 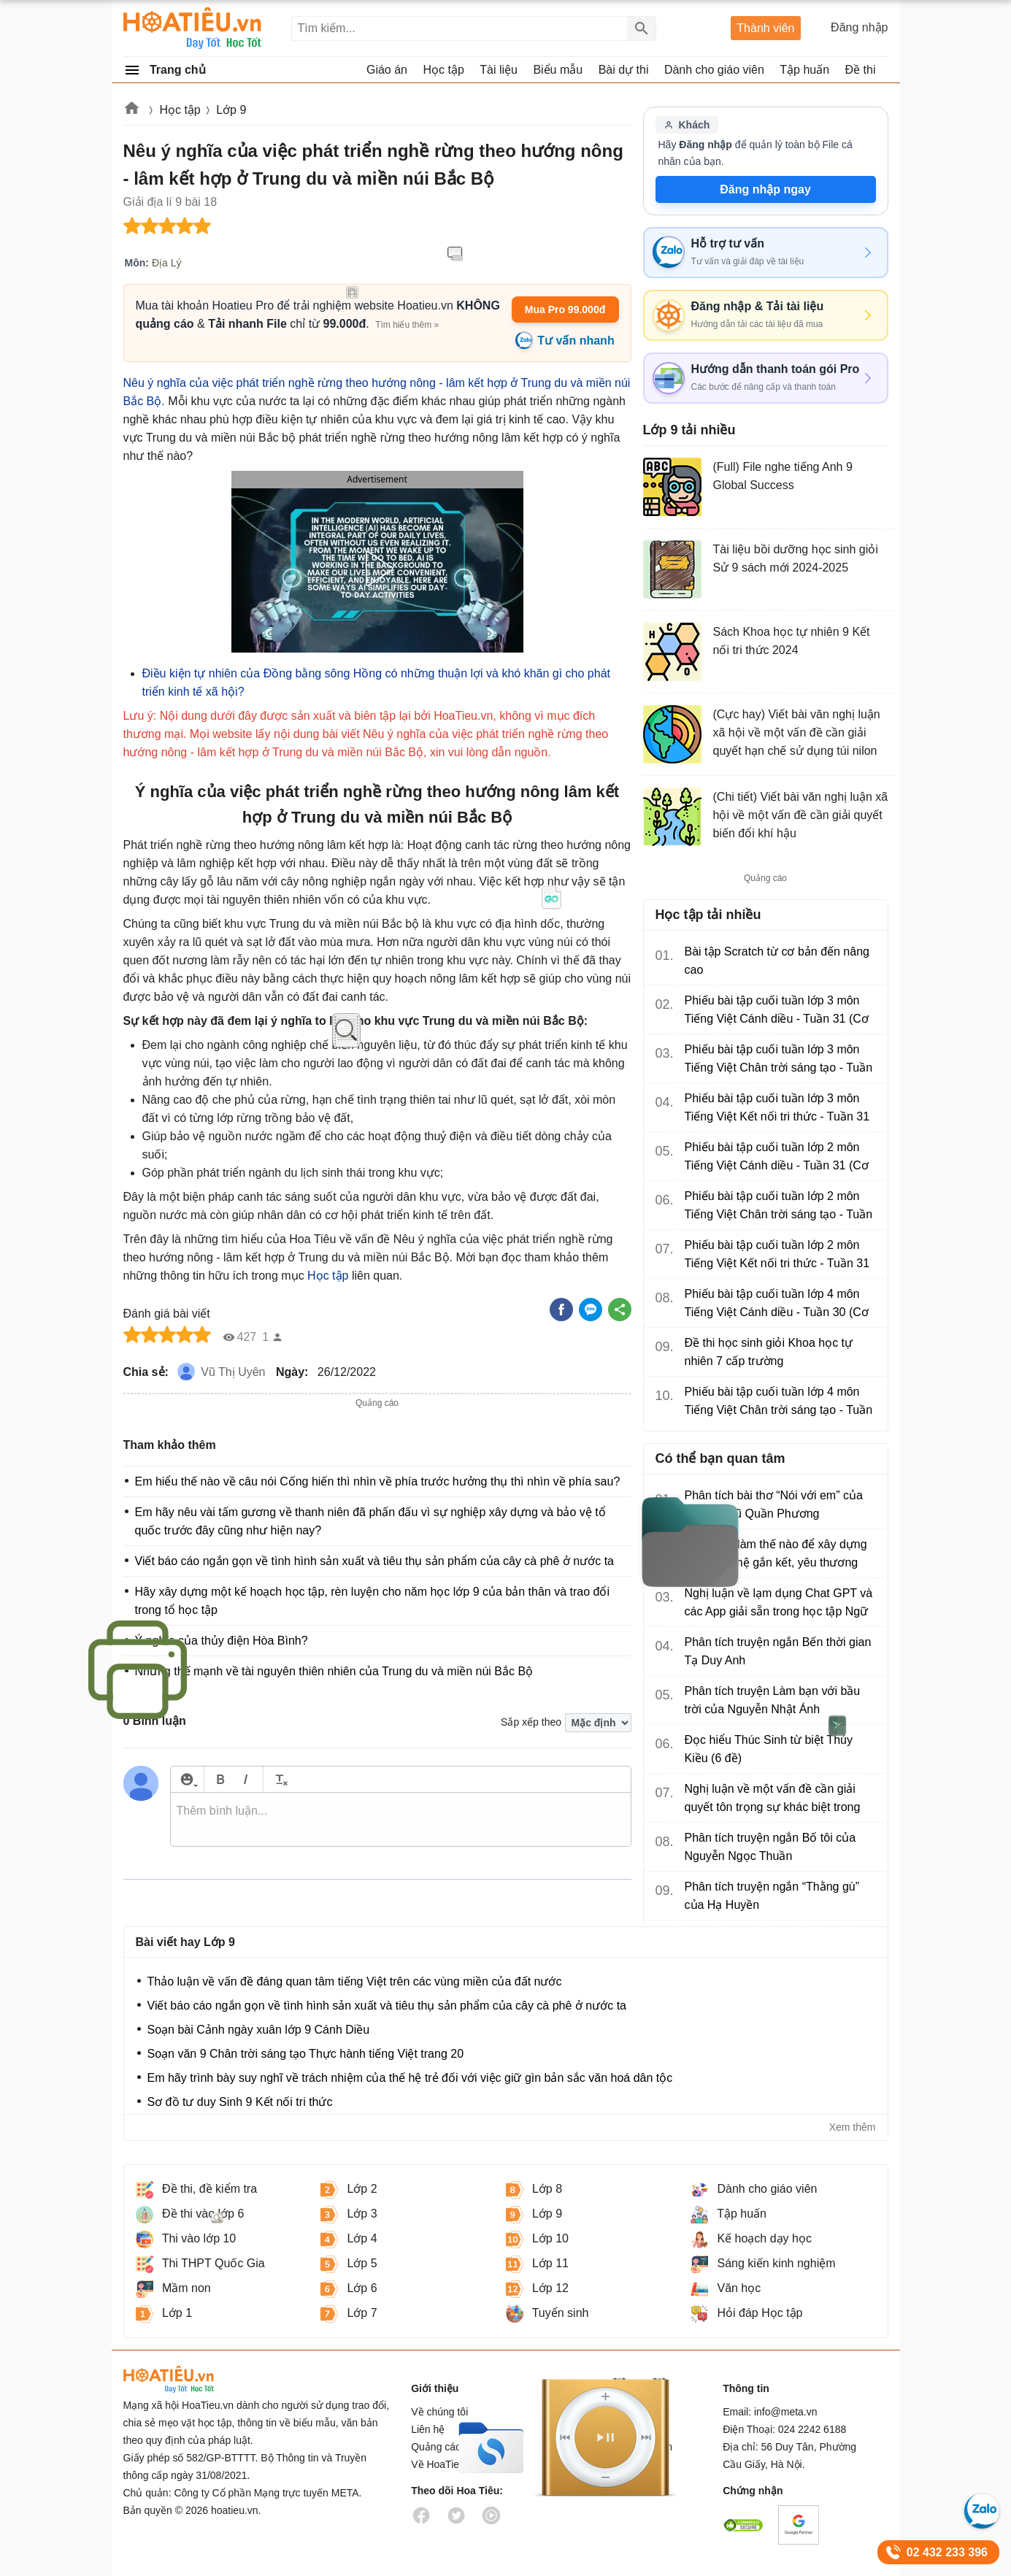 What do you see at coordinates (491, 2449) in the screenshot?
I see `open simplenote files folder` at bounding box center [491, 2449].